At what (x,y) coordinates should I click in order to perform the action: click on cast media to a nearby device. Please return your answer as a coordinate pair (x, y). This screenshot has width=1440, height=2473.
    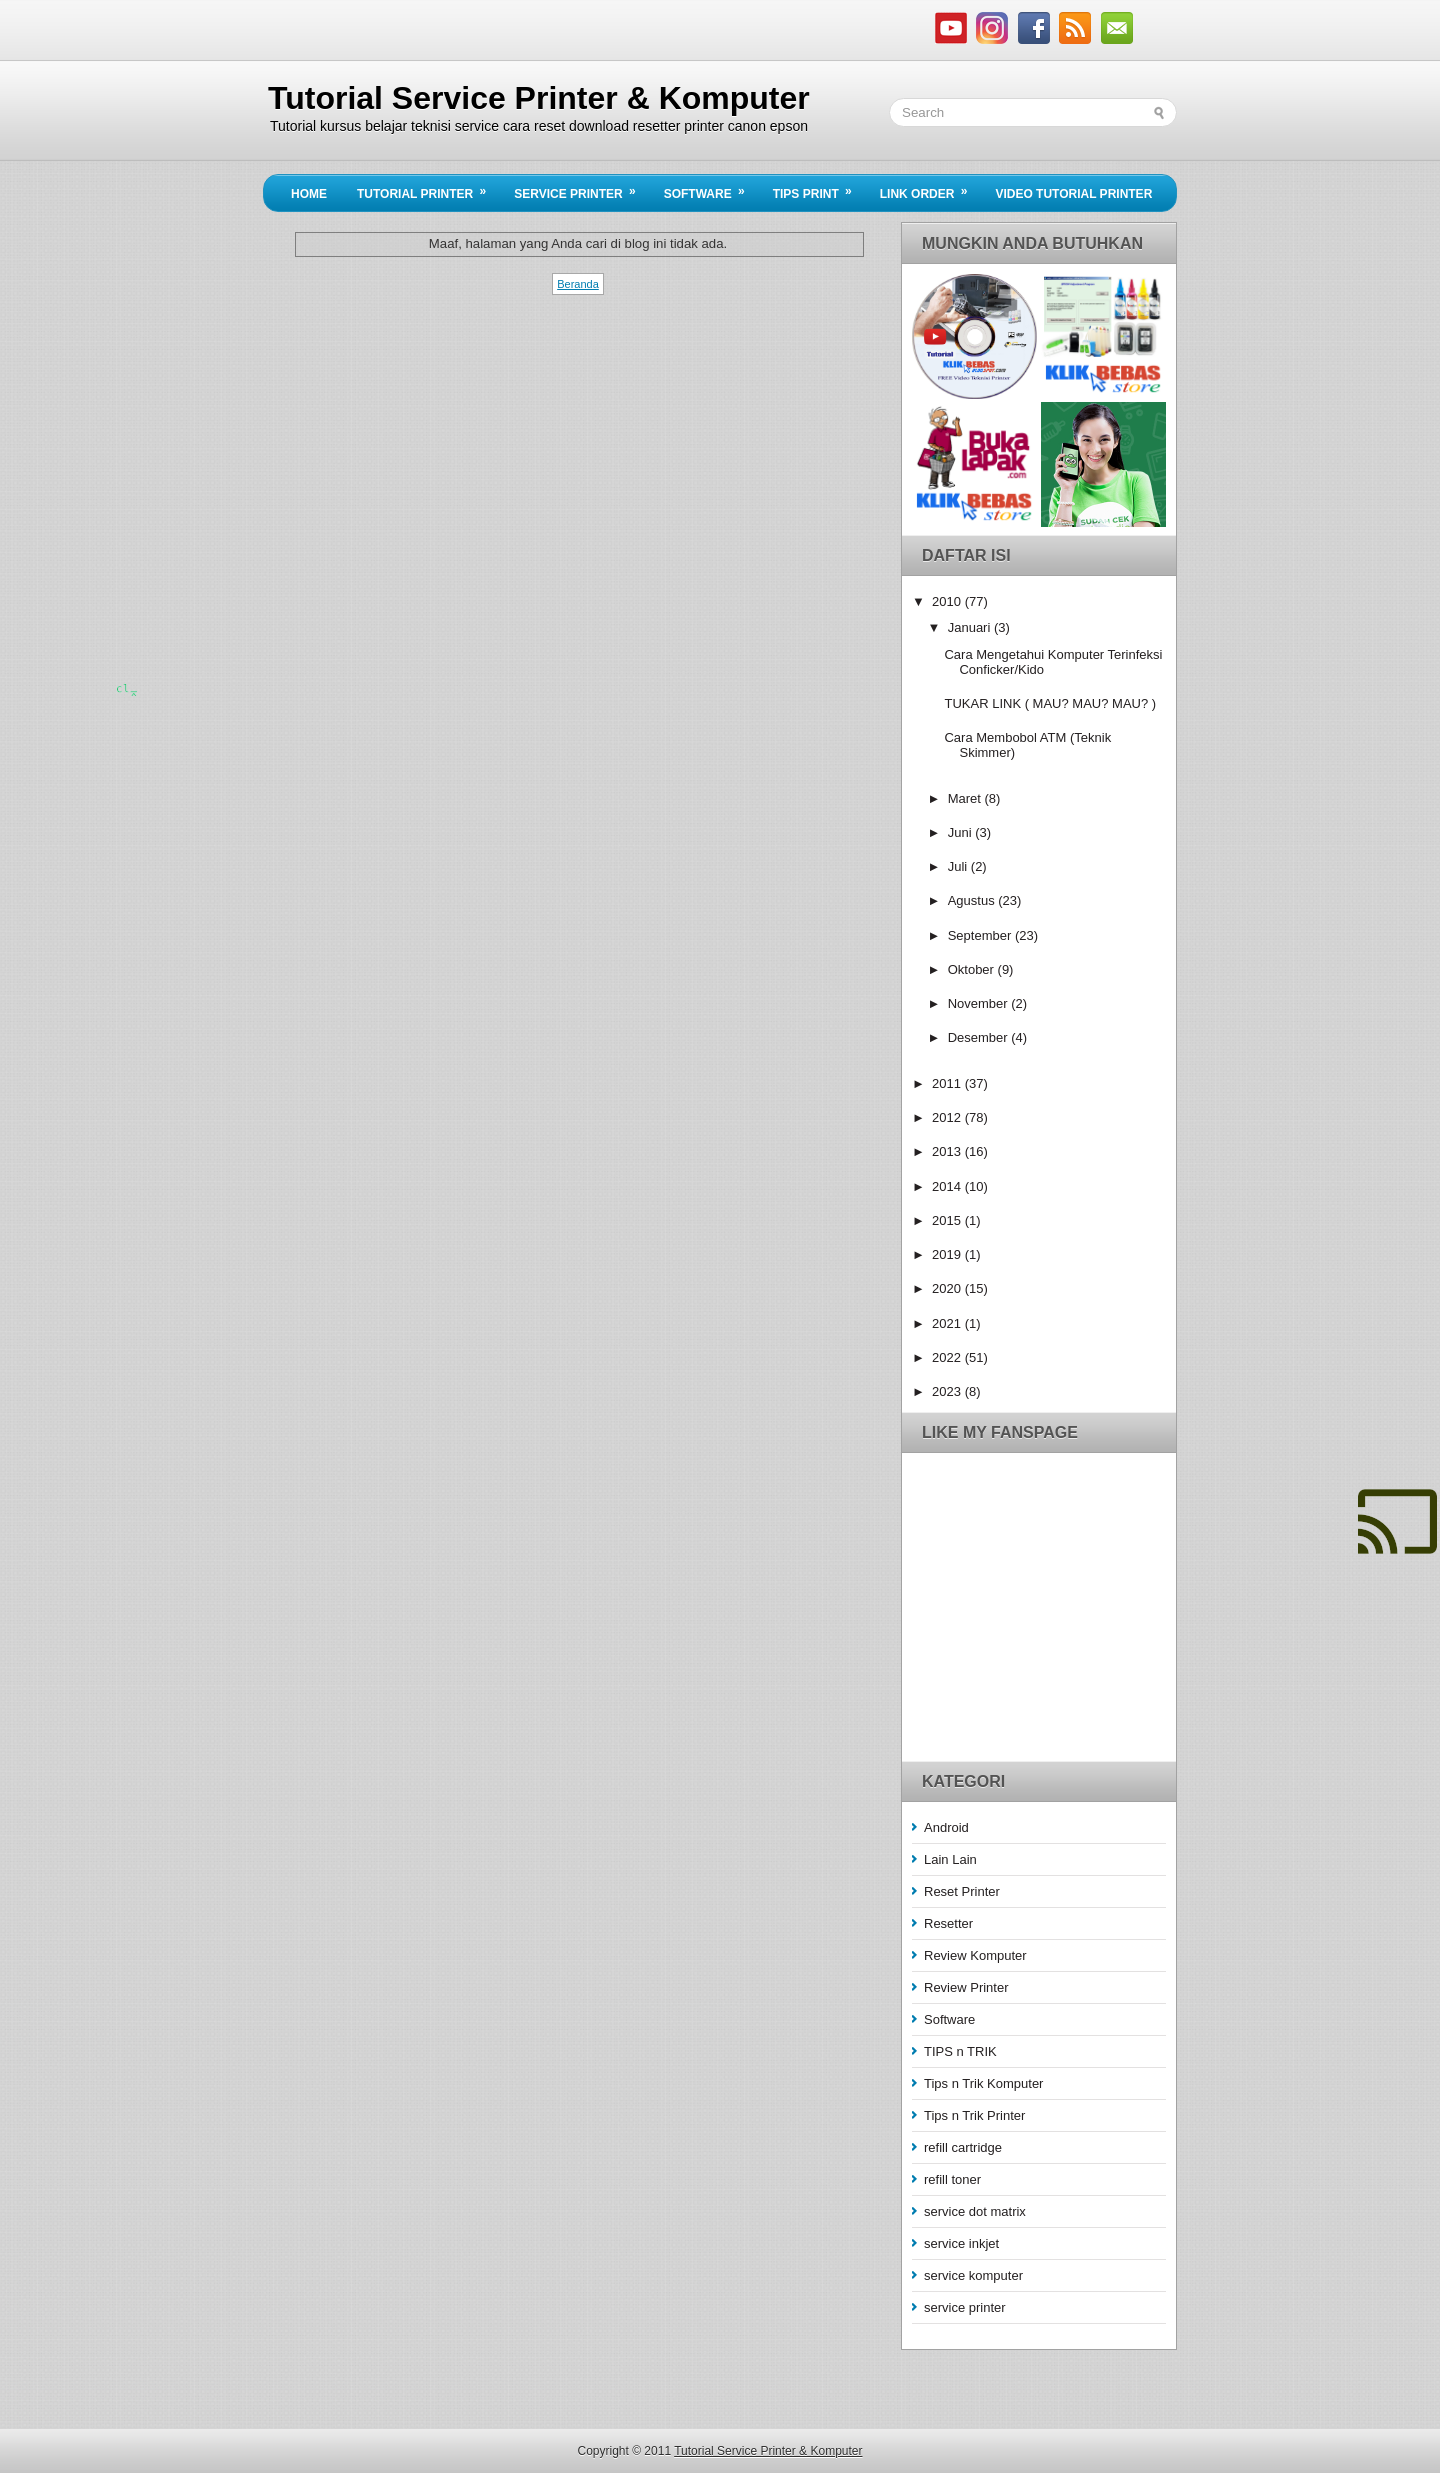
    Looking at the image, I should click on (1397, 1521).